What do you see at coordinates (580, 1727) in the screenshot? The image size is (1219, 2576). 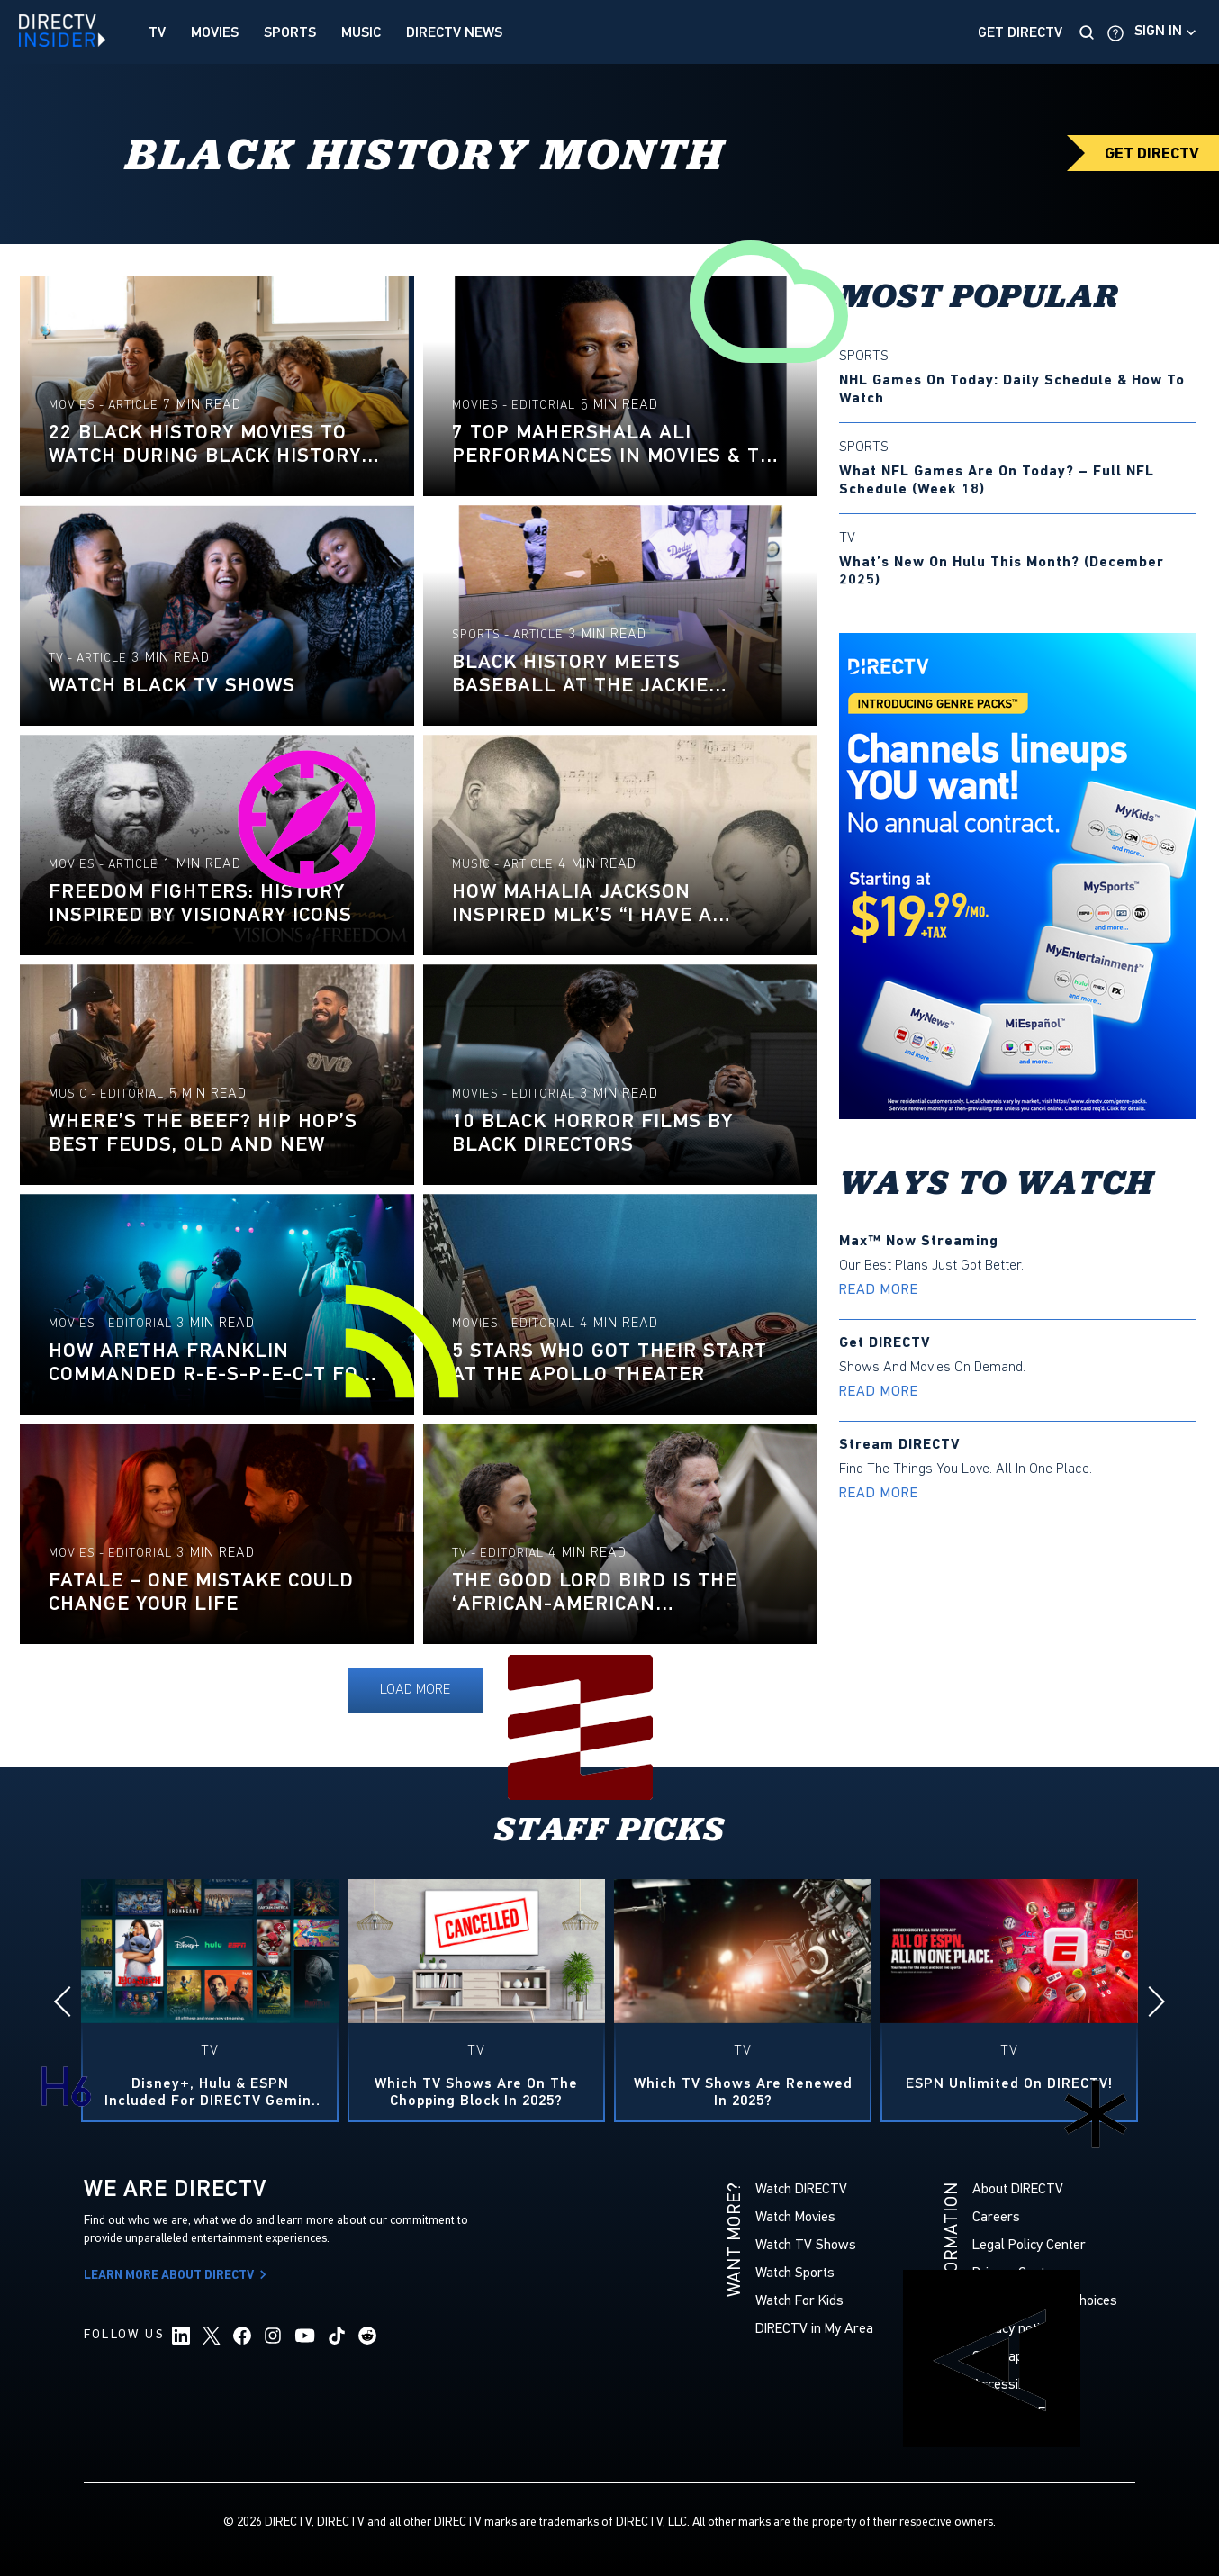 I see `rootsbedrock brand logo` at bounding box center [580, 1727].